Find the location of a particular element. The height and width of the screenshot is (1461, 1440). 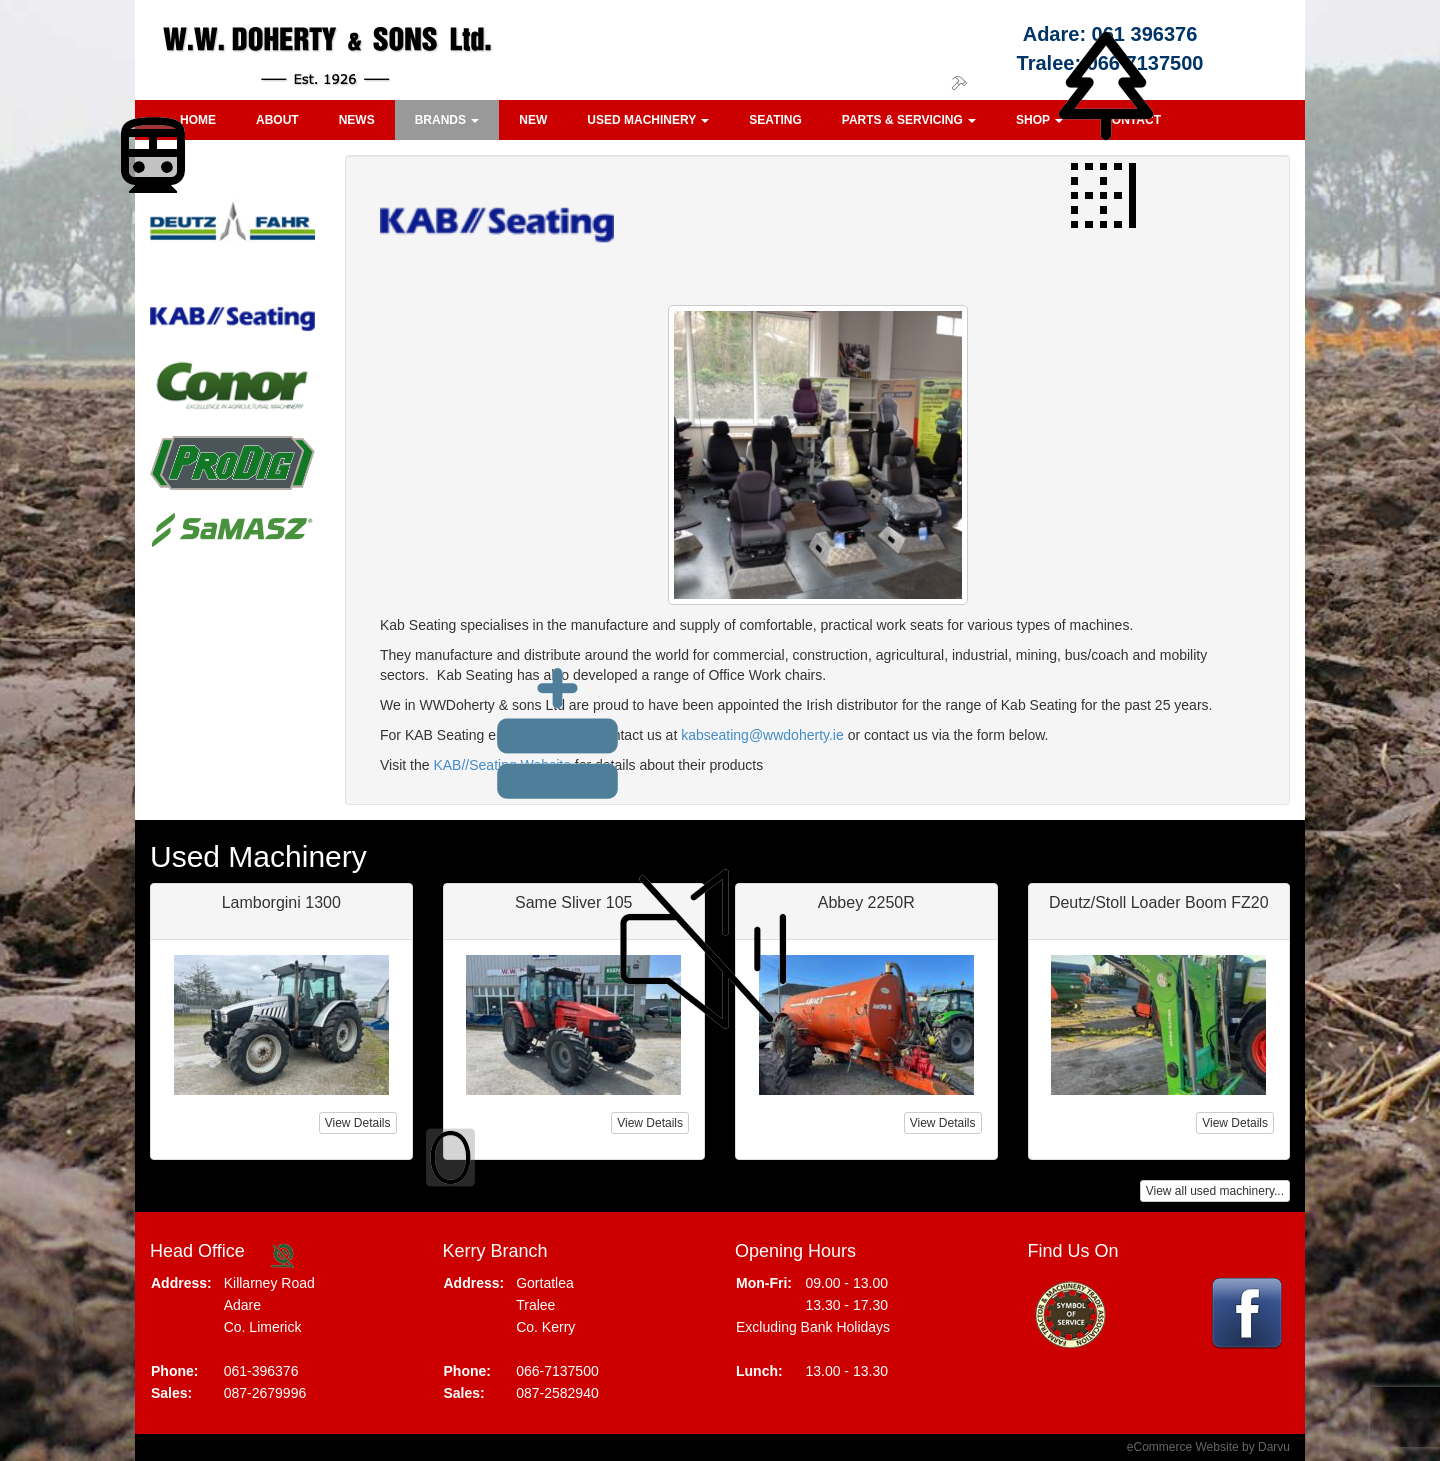

mute audio or sound is located at coordinates (700, 949).